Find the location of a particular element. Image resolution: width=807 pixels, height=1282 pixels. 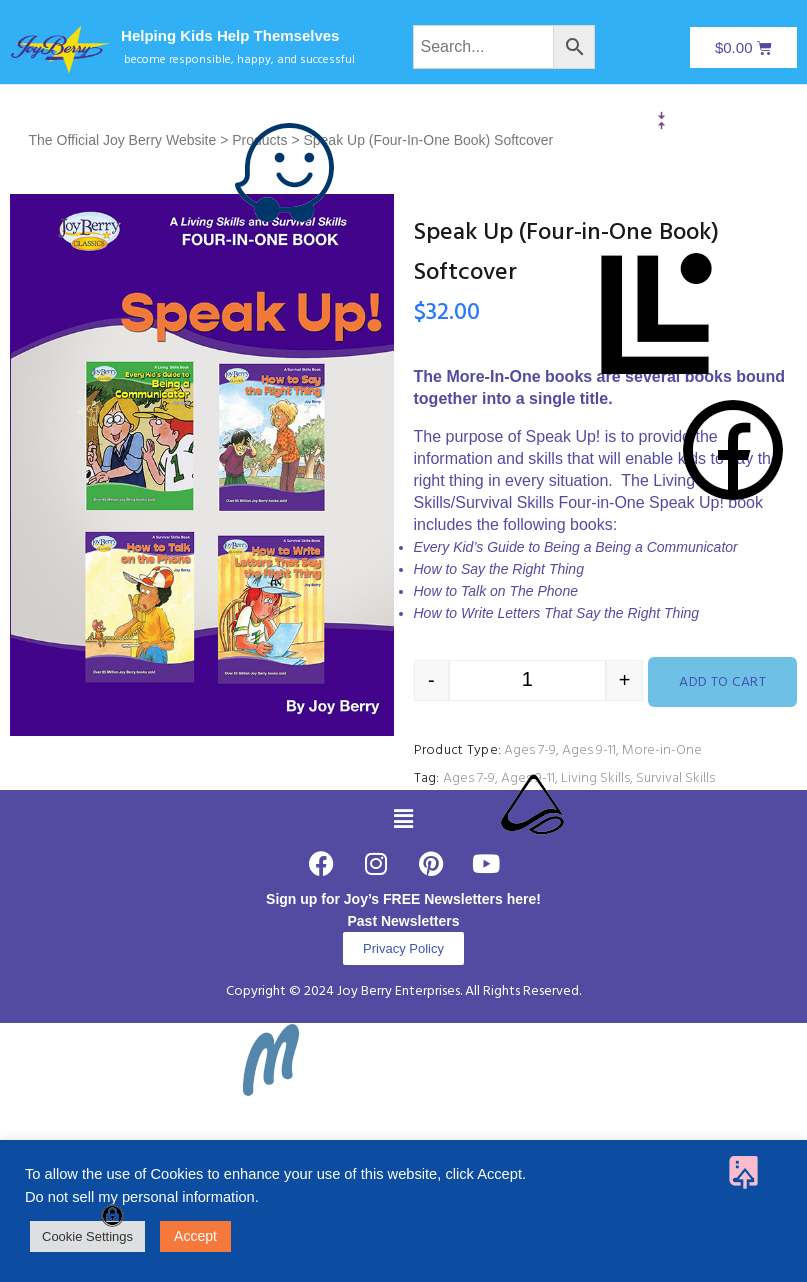

view commit history for a repository is located at coordinates (743, 1171).